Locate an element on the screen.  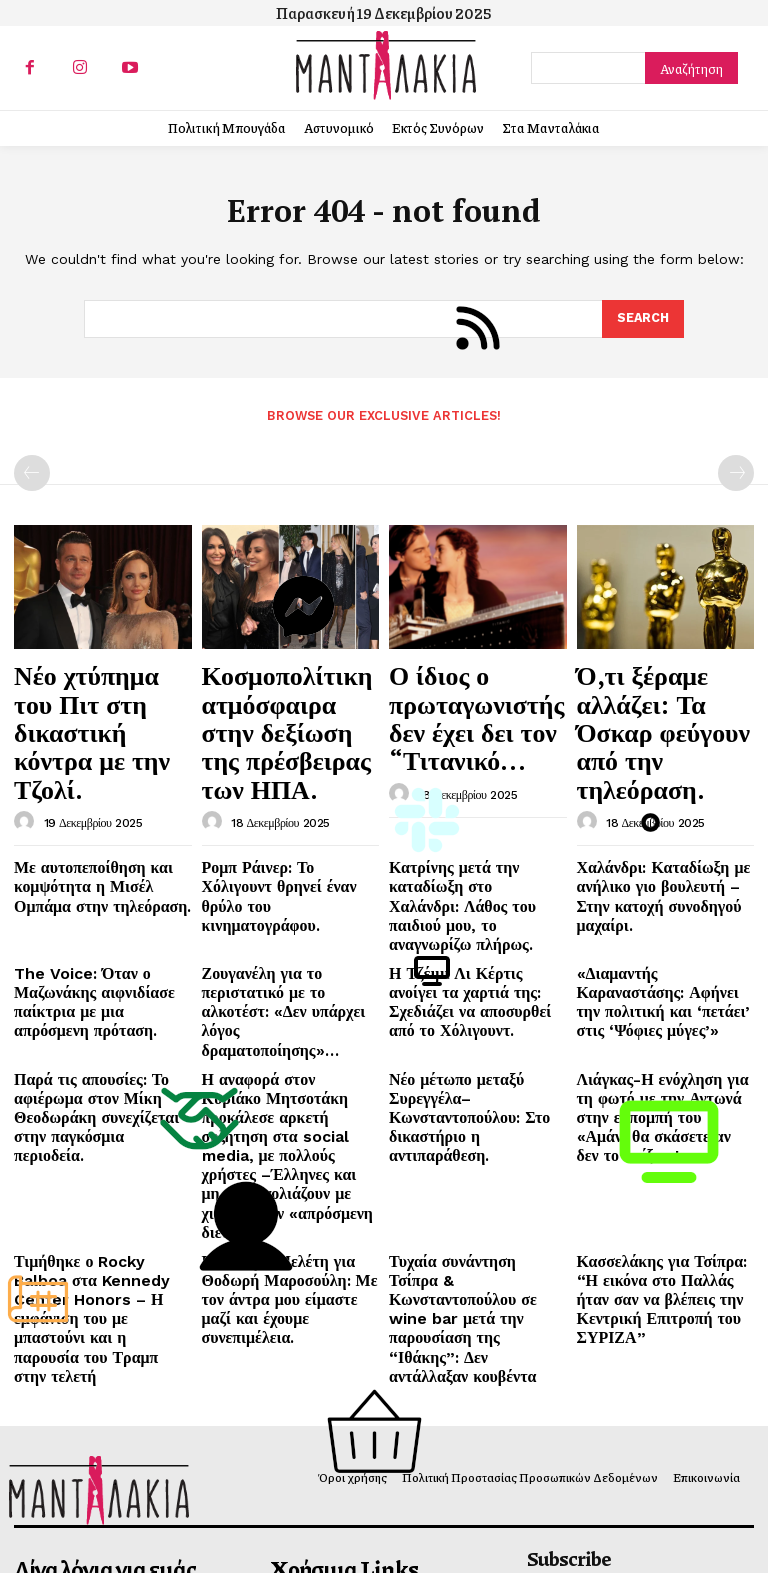
indicates an unread item or notification is located at coordinates (650, 822).